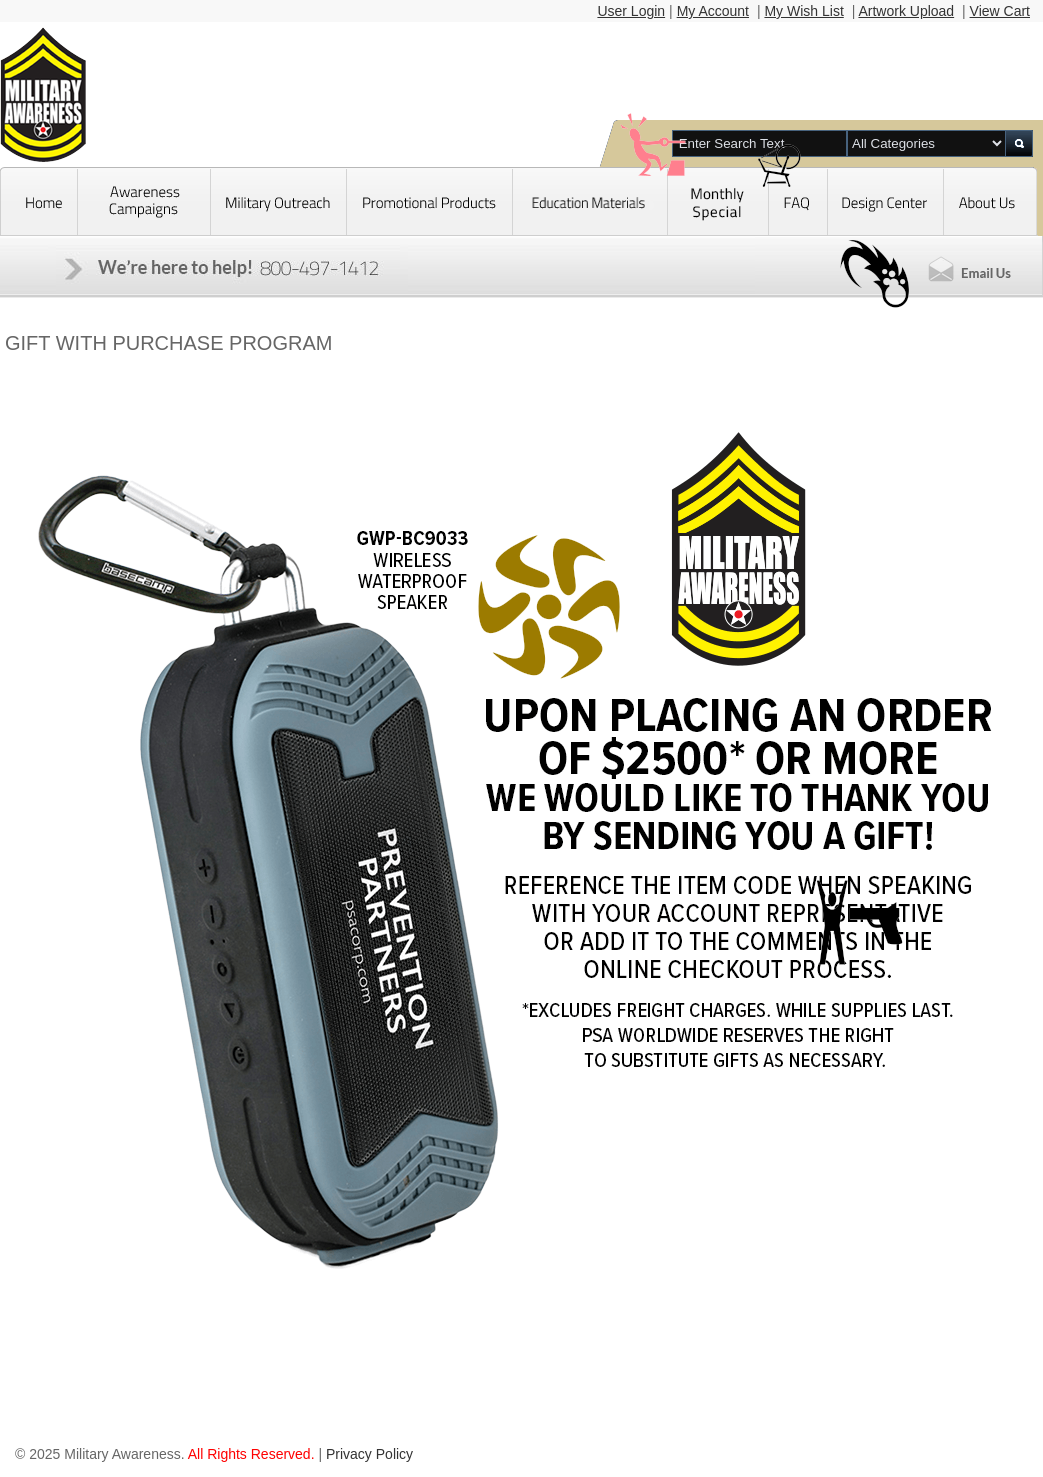  What do you see at coordinates (859, 922) in the screenshot?
I see `indicates arrest or surrender scenario in a game` at bounding box center [859, 922].